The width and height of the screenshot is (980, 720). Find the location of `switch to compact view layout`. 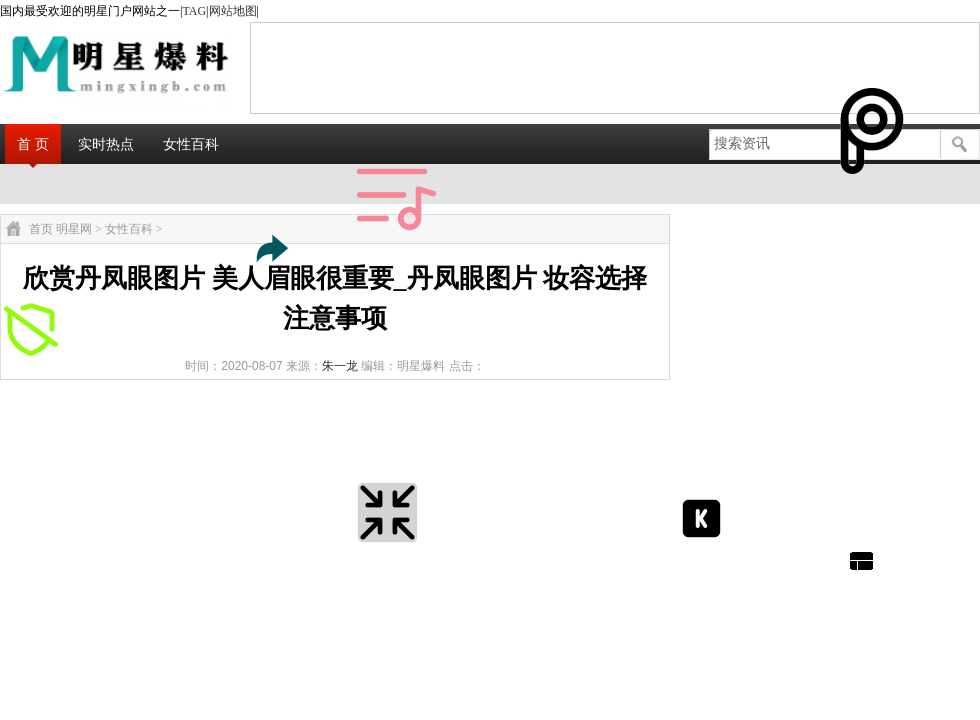

switch to compact view layout is located at coordinates (861, 561).